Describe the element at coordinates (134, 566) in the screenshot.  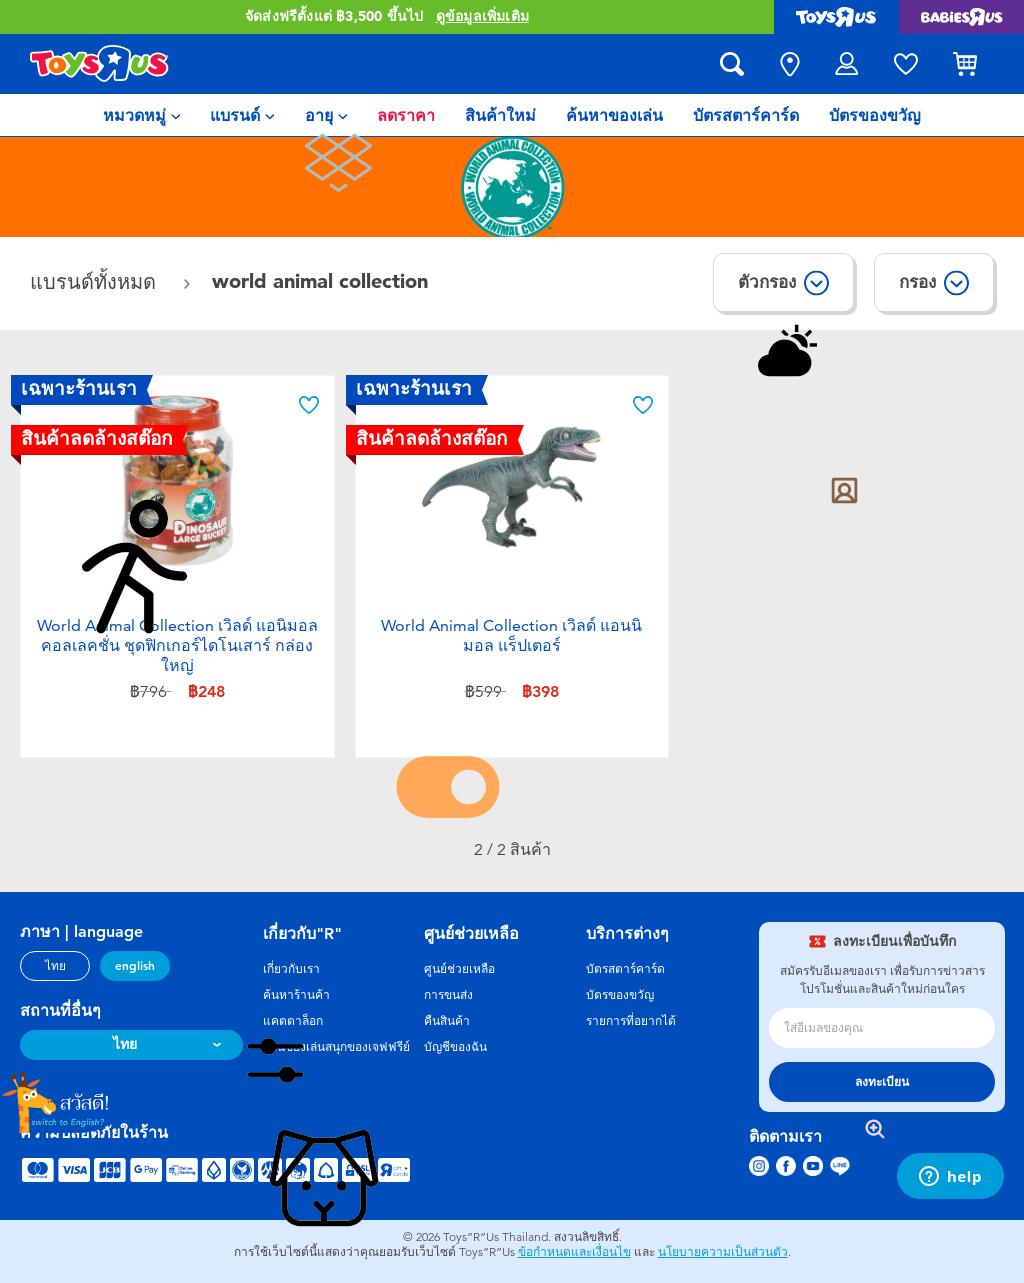
I see `walking directions or pedestrian navigation mode` at that location.